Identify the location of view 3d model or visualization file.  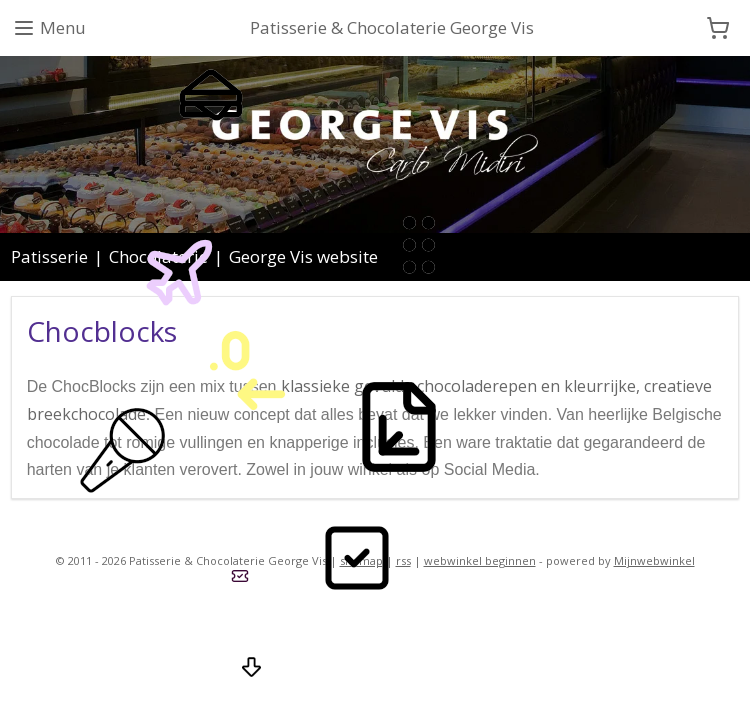
(399, 427).